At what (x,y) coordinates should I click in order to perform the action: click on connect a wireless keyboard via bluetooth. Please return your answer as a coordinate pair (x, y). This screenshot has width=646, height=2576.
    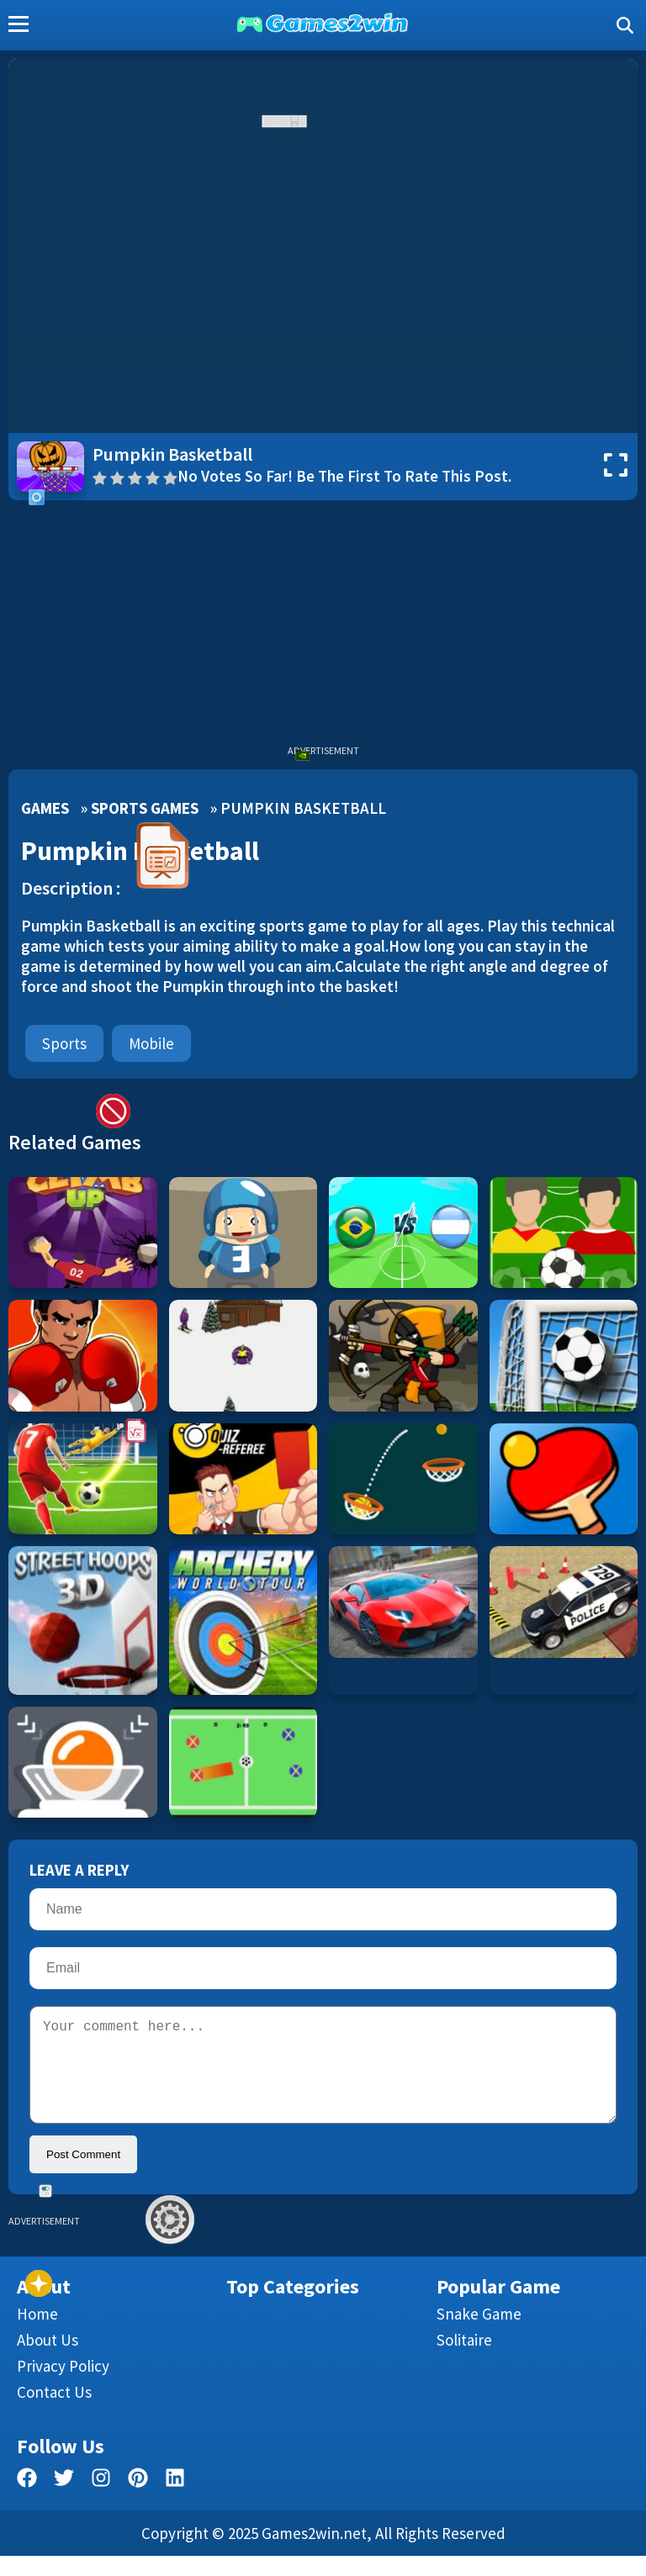
    Looking at the image, I should click on (284, 121).